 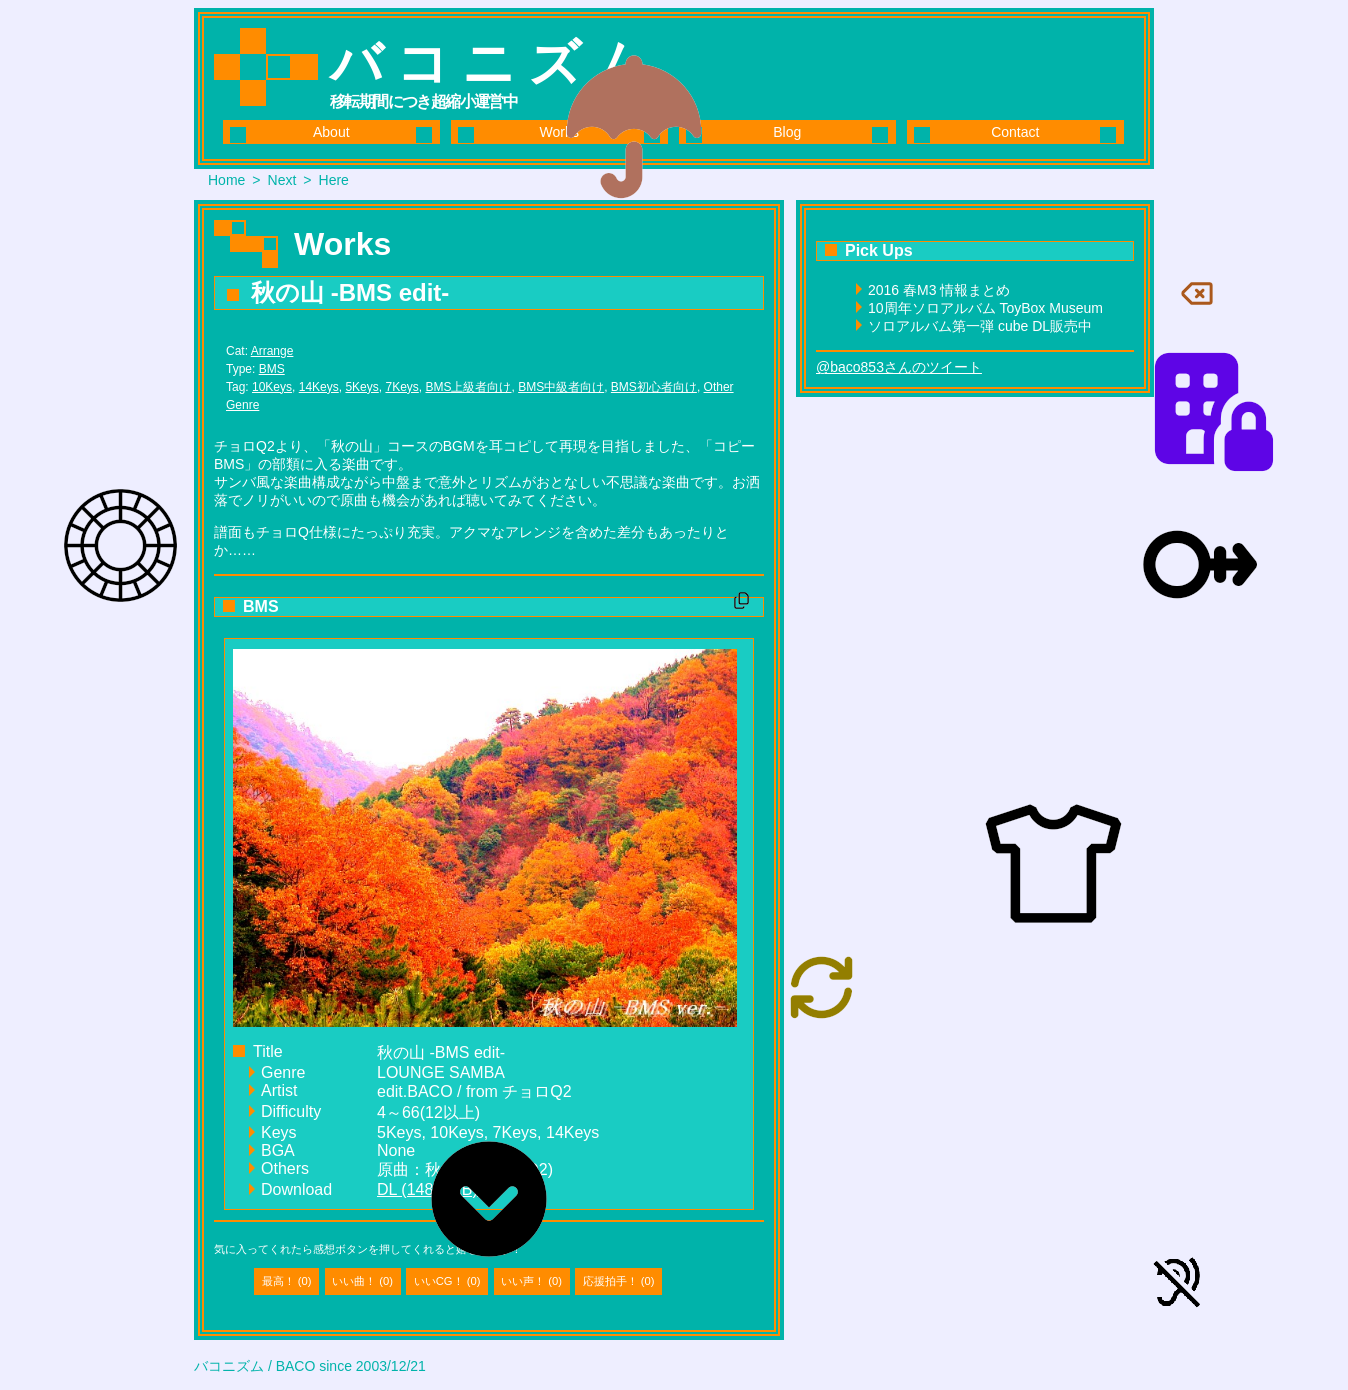 What do you see at coordinates (741, 600) in the screenshot?
I see `copy to clipboard` at bounding box center [741, 600].